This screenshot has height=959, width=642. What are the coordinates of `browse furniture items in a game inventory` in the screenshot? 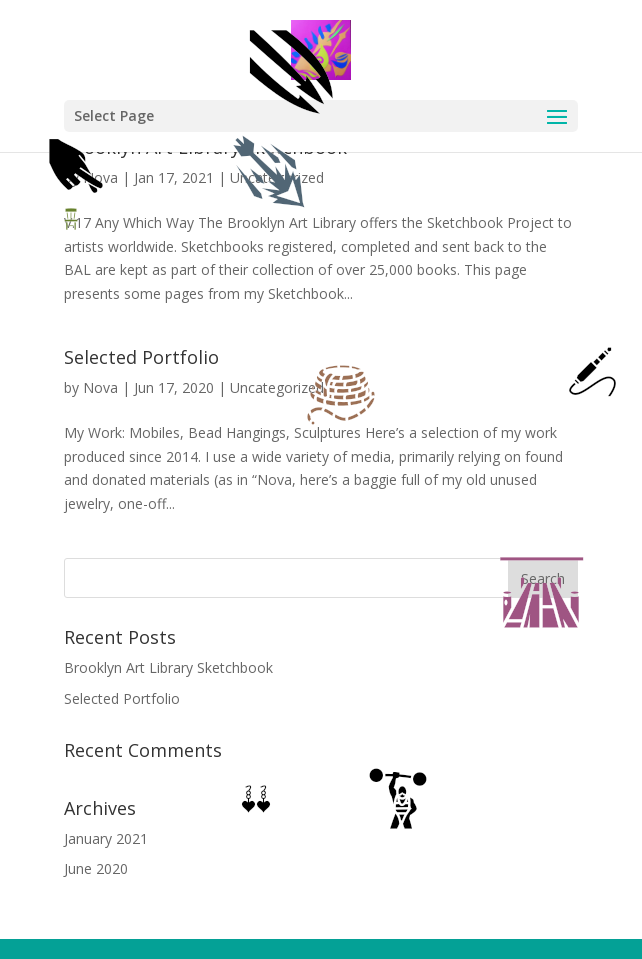 It's located at (71, 219).